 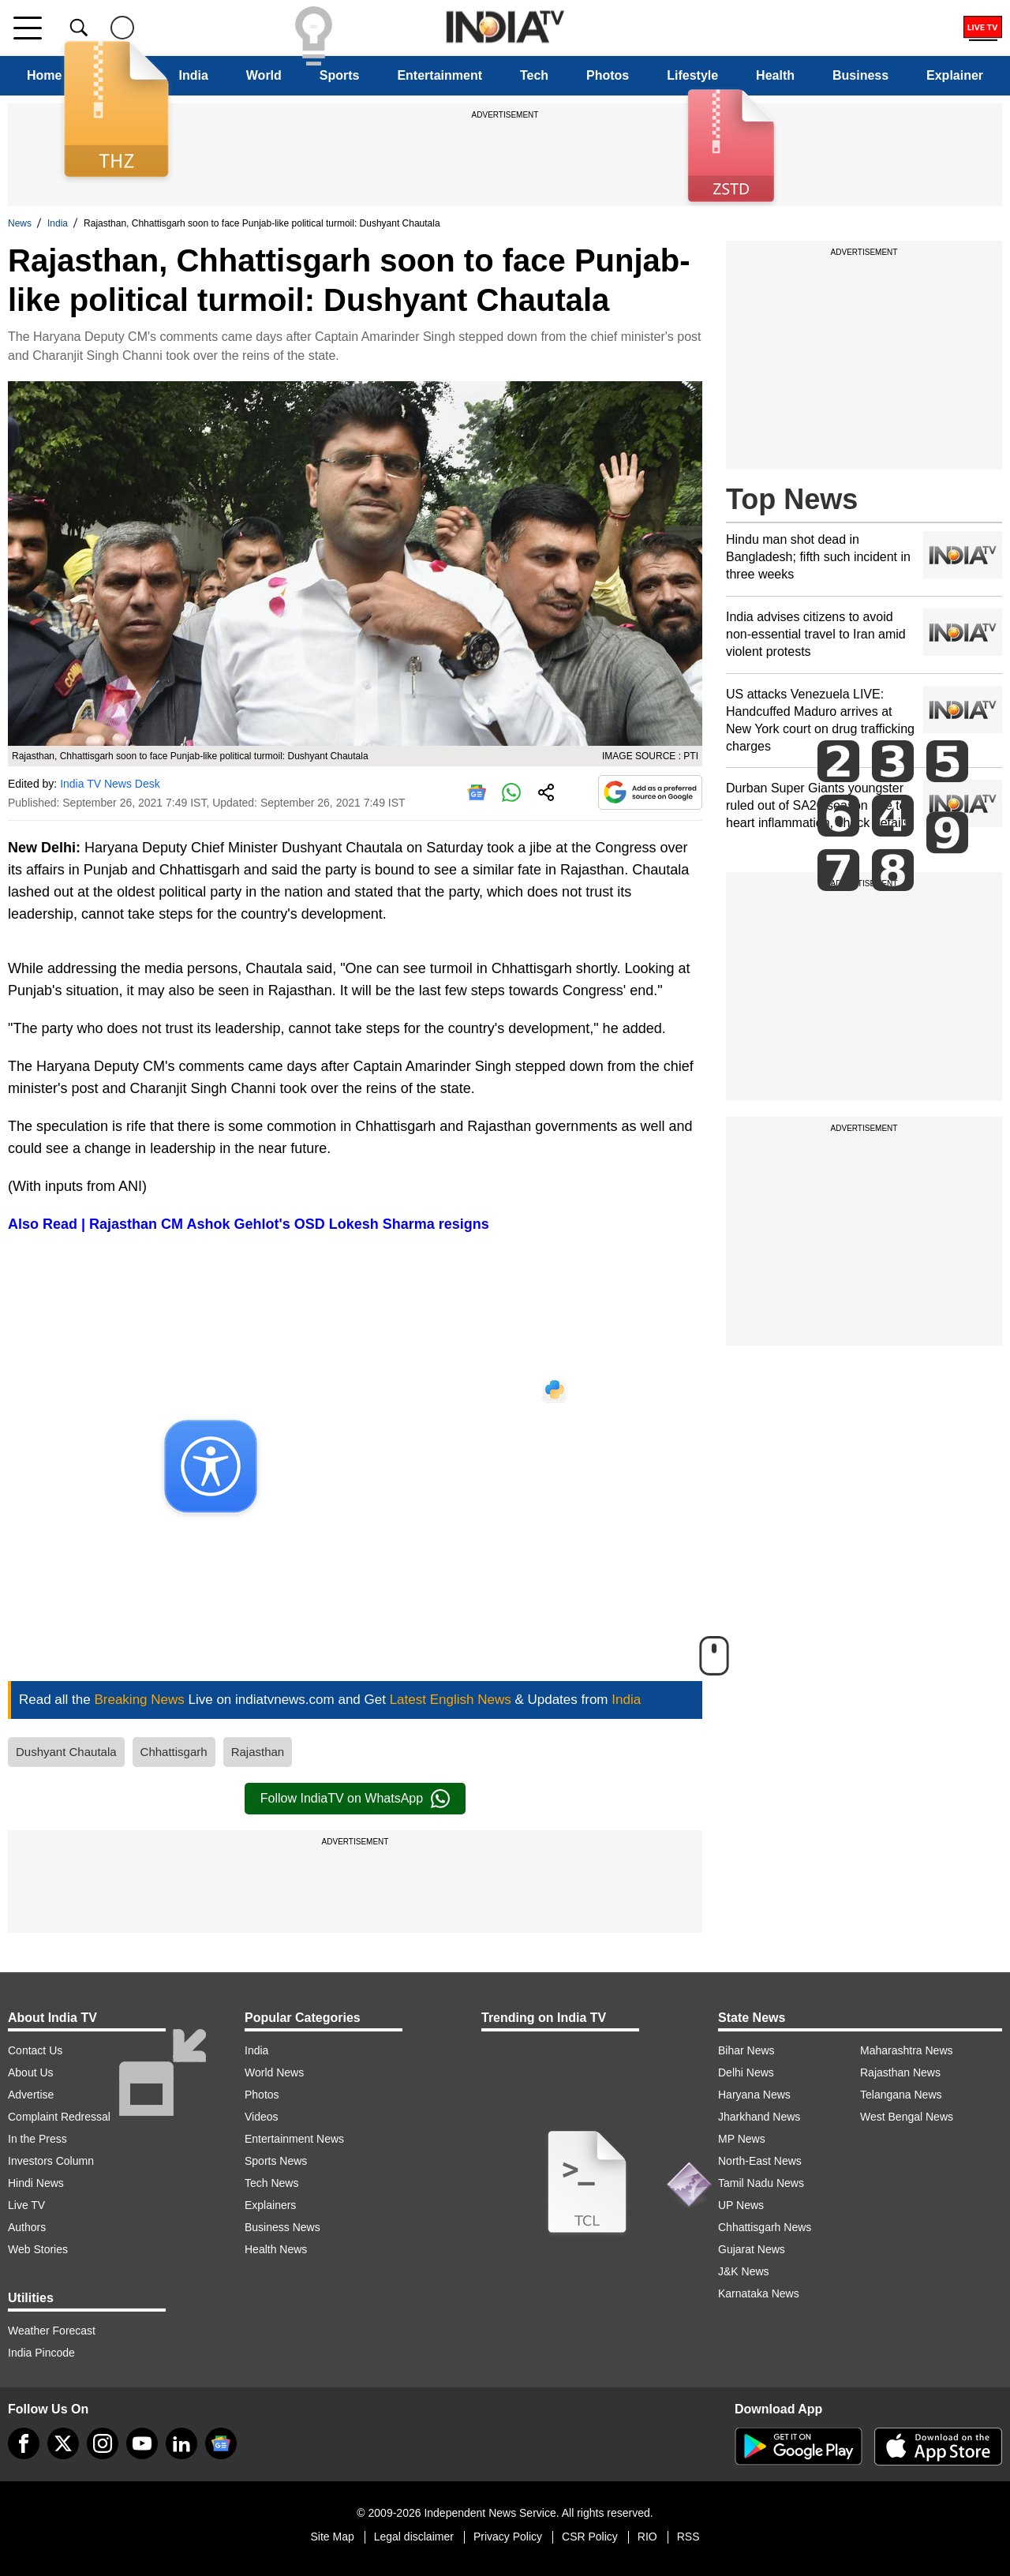 What do you see at coordinates (587, 2184) in the screenshot?
I see `a tcl script file` at bounding box center [587, 2184].